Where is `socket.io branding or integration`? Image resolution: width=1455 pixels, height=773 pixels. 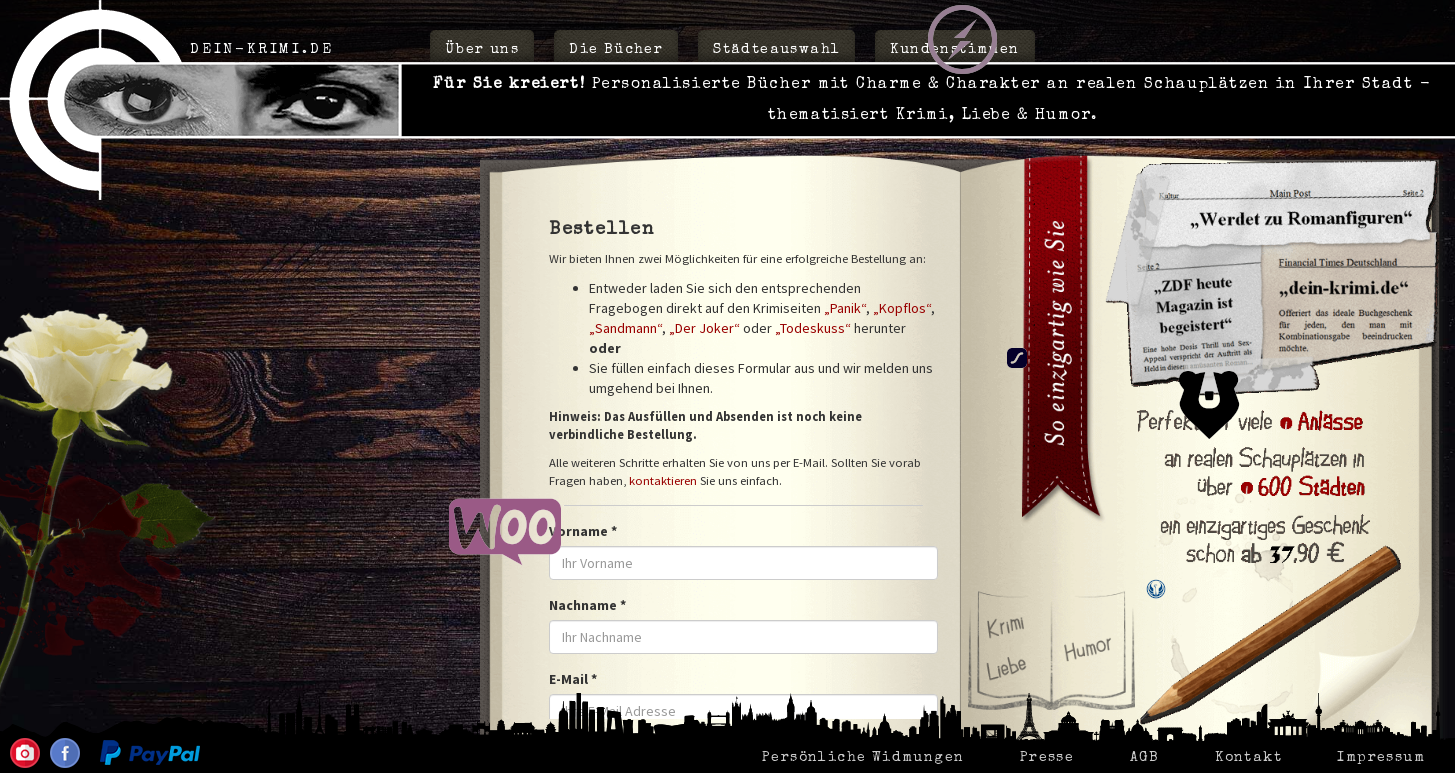 socket.io branding or integration is located at coordinates (962, 39).